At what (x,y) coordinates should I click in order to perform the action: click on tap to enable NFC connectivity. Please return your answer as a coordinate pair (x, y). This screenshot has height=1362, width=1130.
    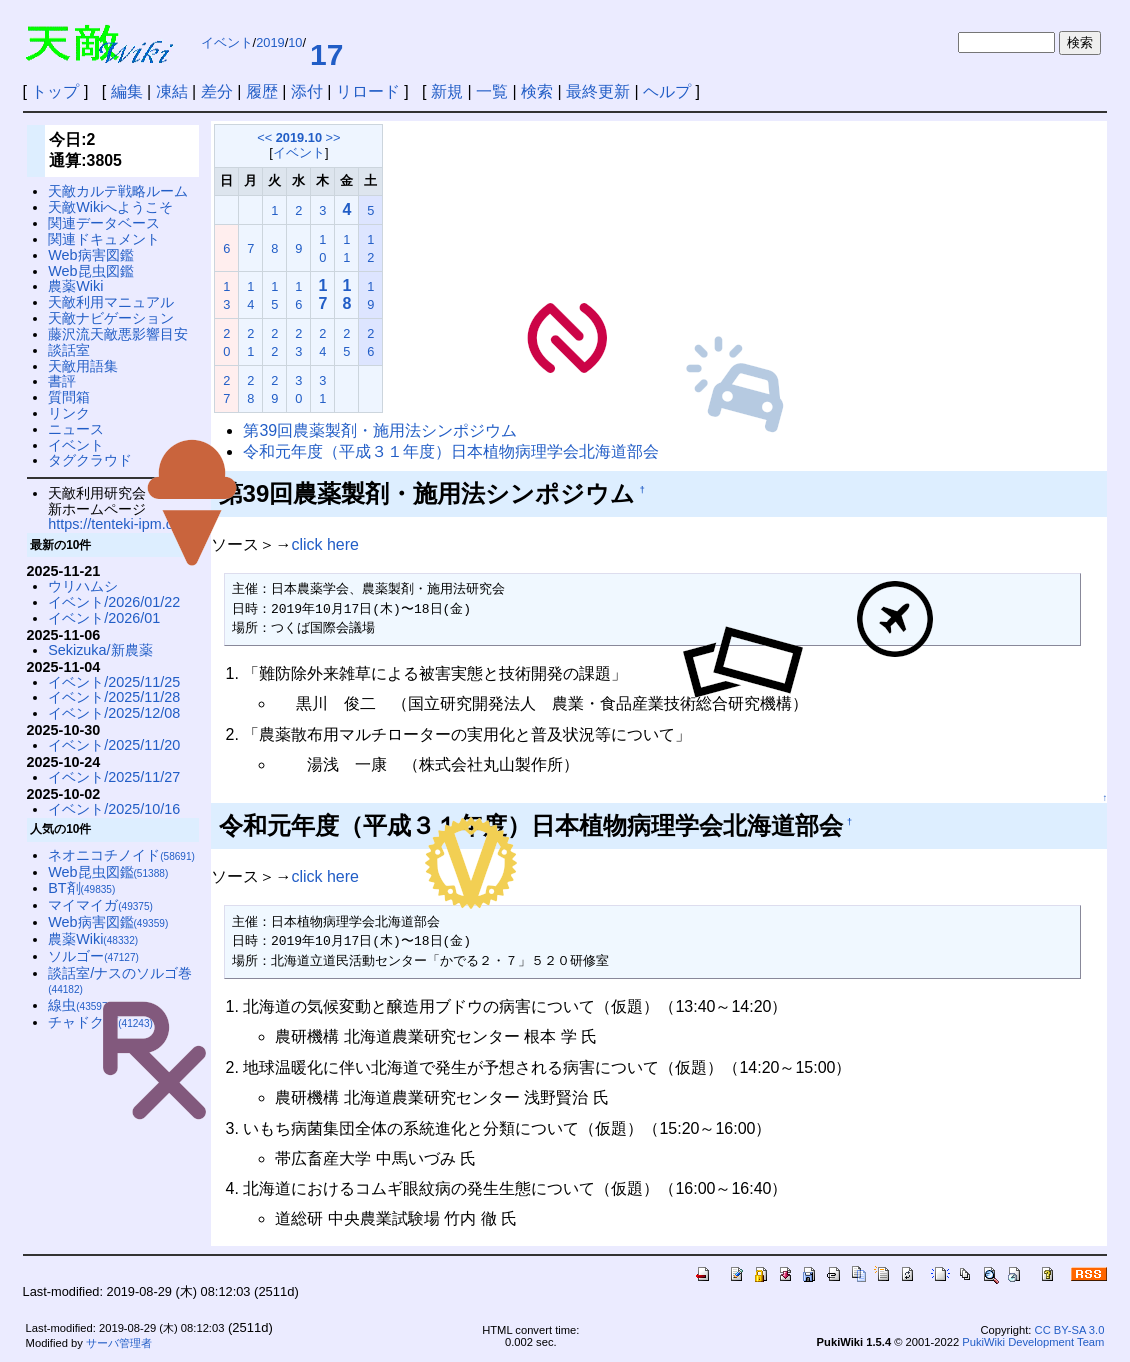
    Looking at the image, I should click on (567, 338).